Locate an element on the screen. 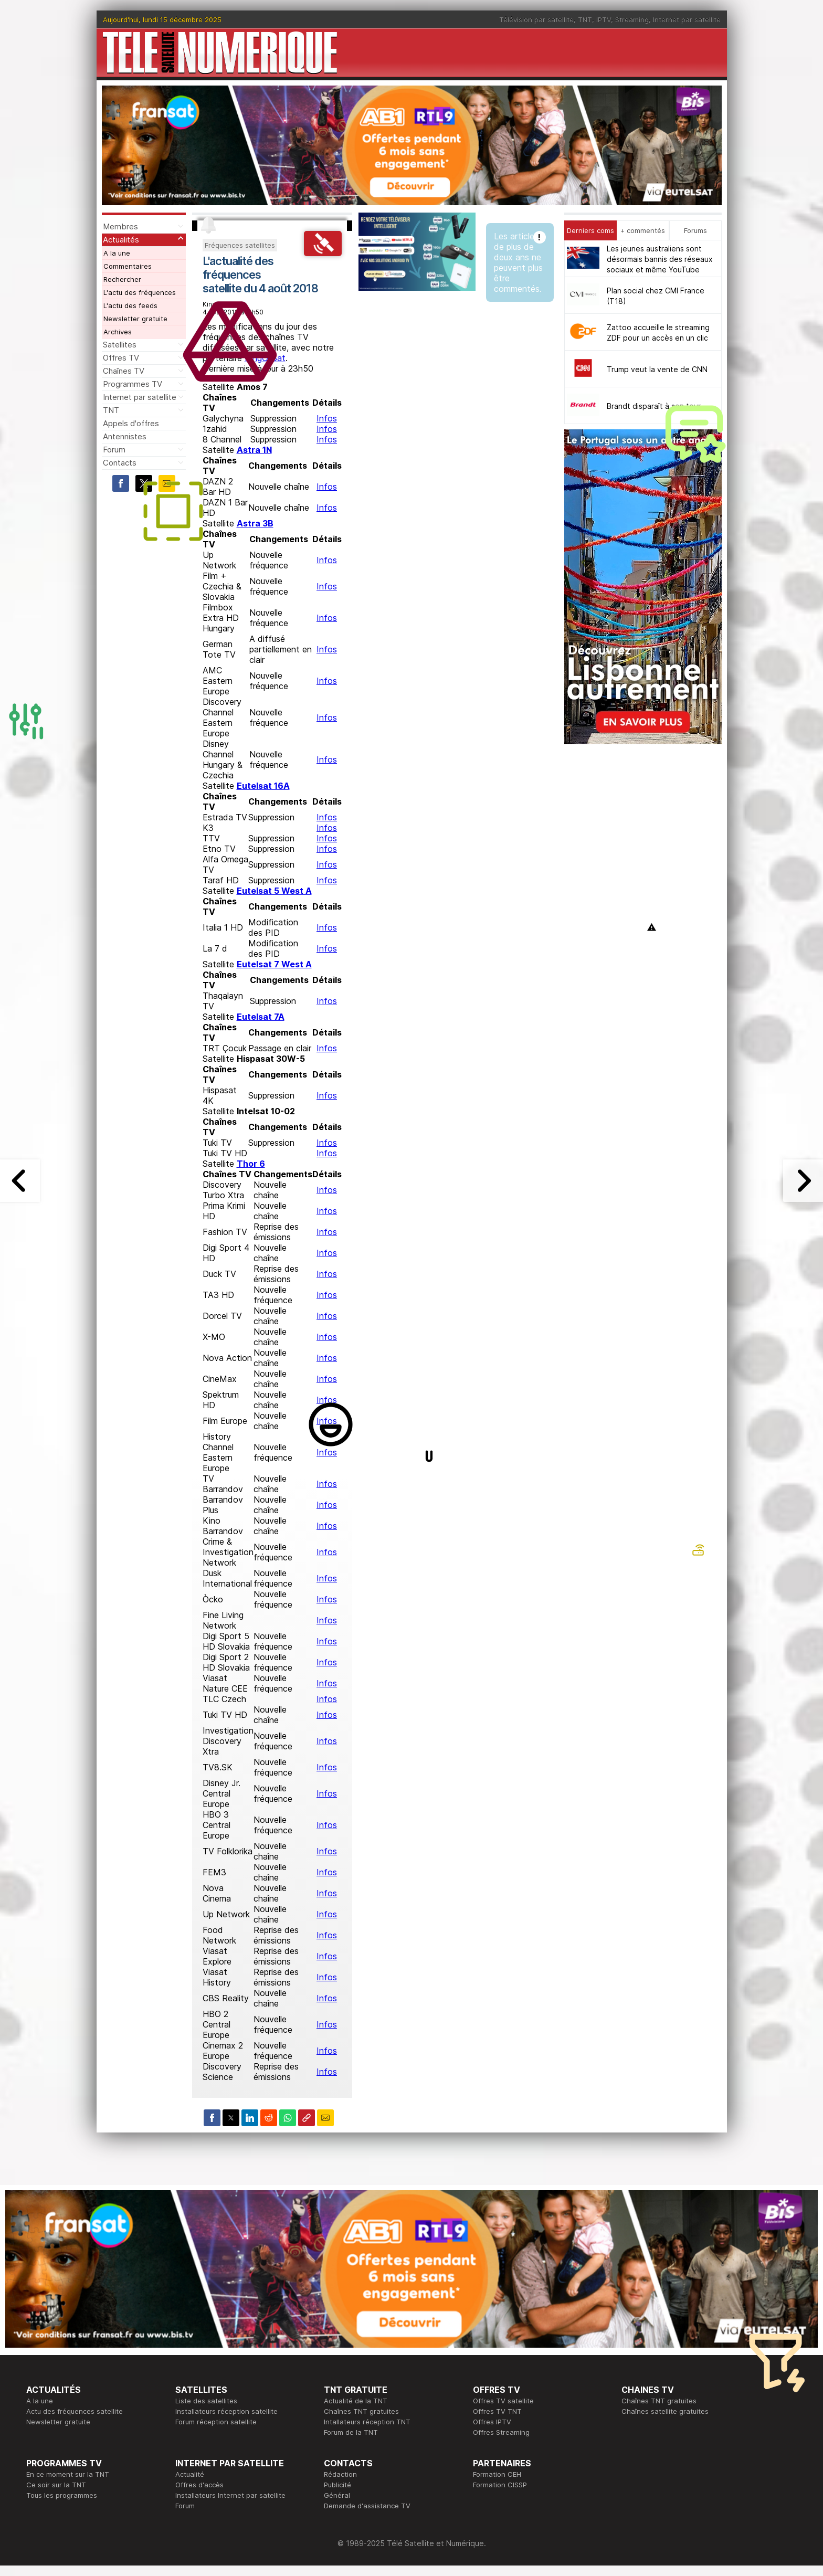 This screenshot has height=2576, width=823. open Google Drive is located at coordinates (230, 345).